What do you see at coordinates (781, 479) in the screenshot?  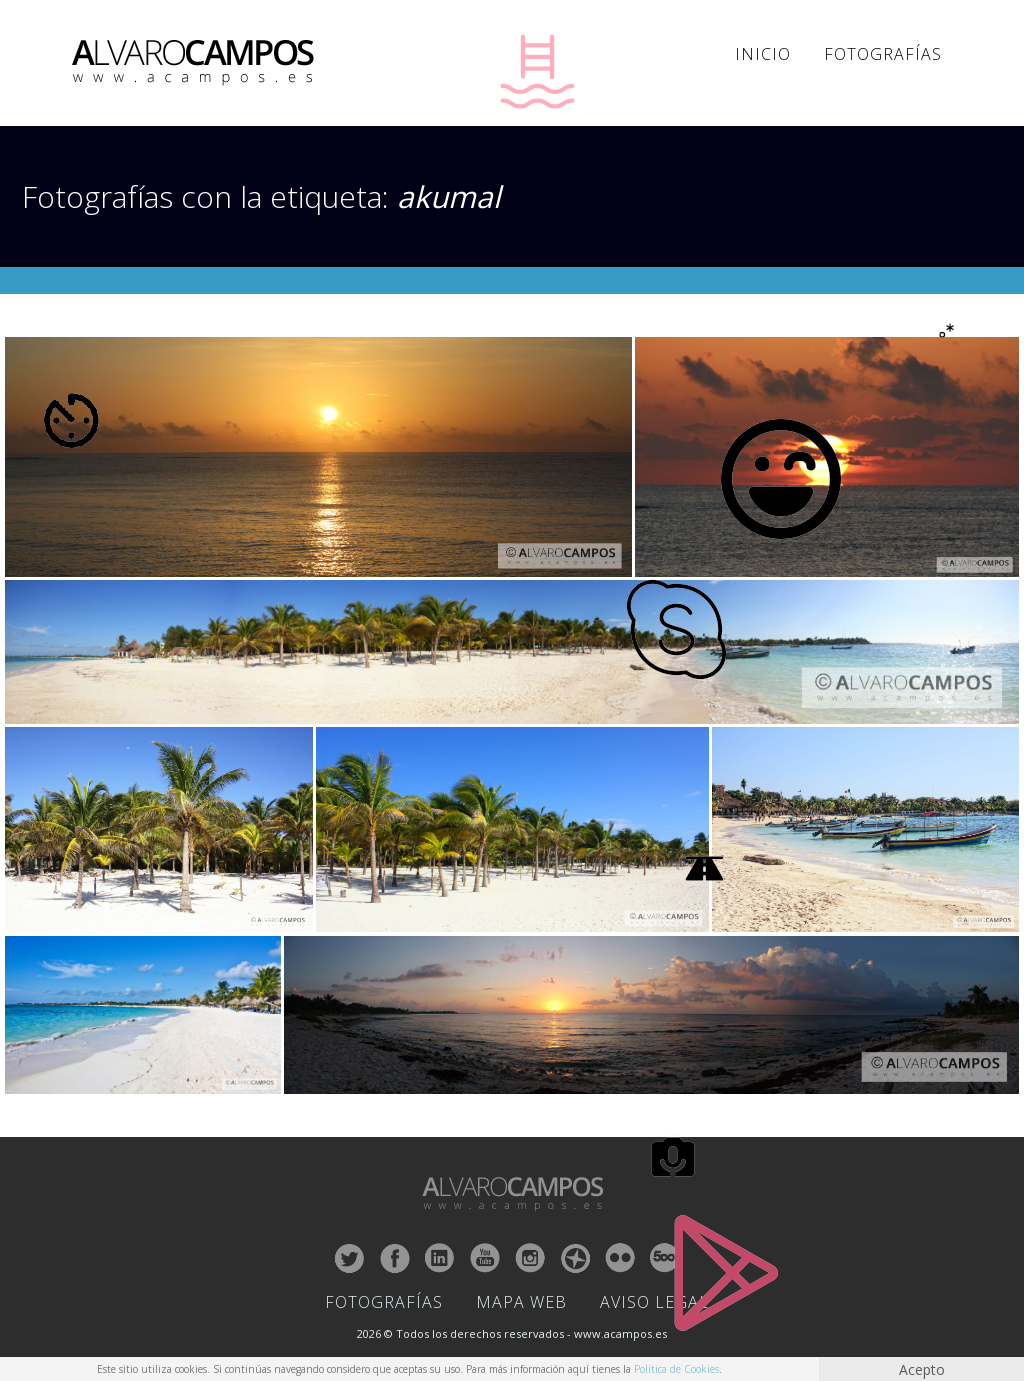 I see `add a playful reaction to a message` at bounding box center [781, 479].